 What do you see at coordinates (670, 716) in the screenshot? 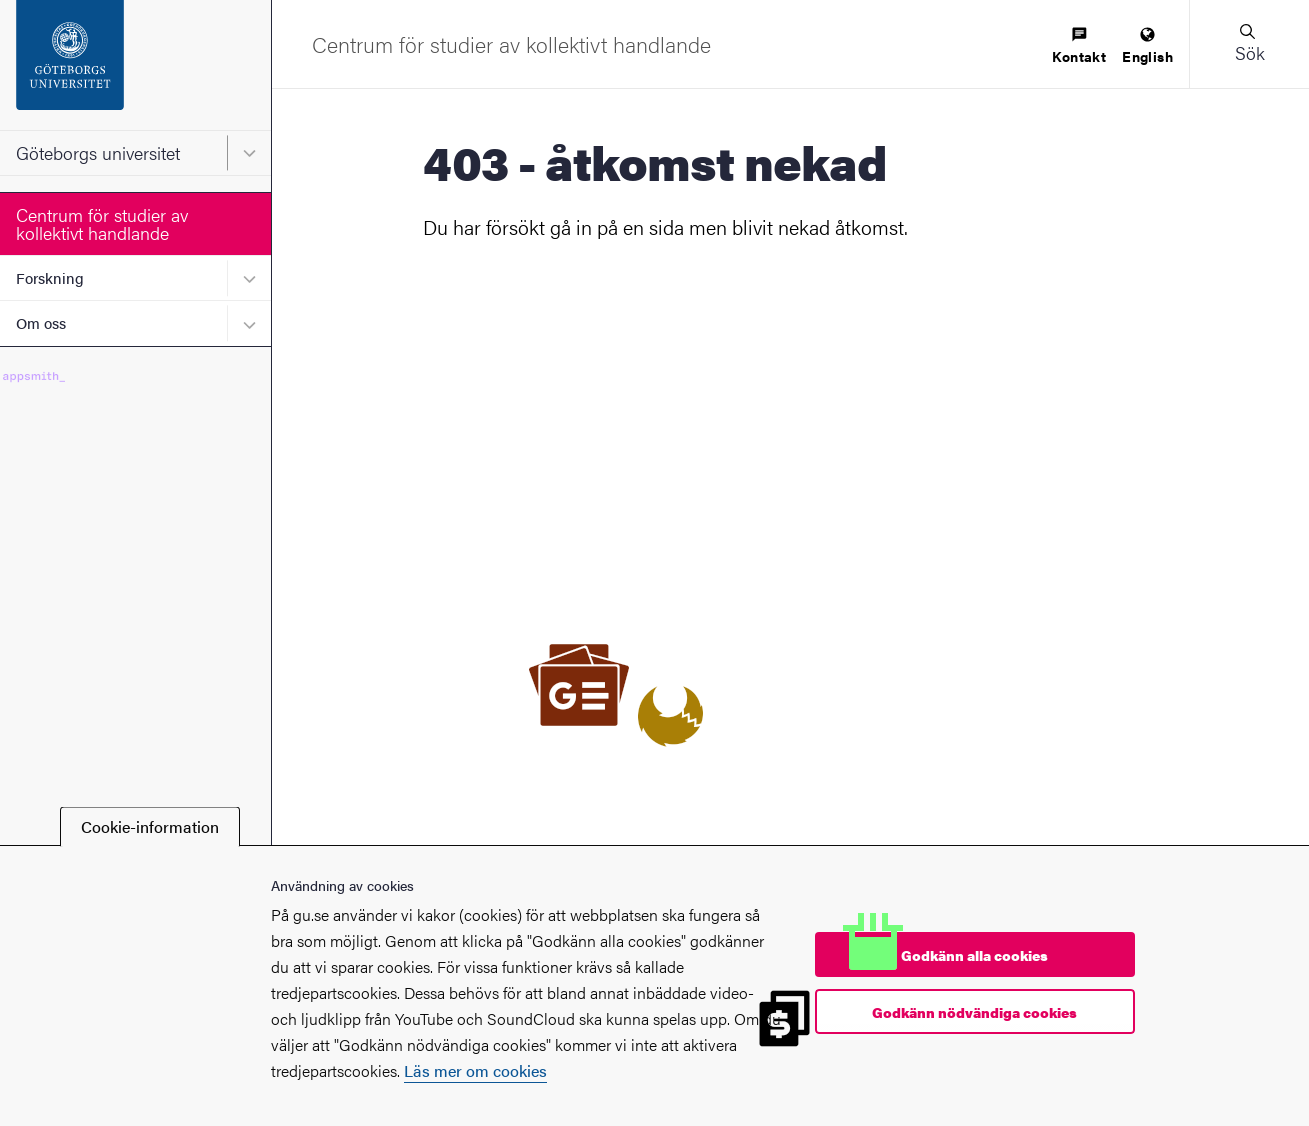
I see `apifox application logo` at bounding box center [670, 716].